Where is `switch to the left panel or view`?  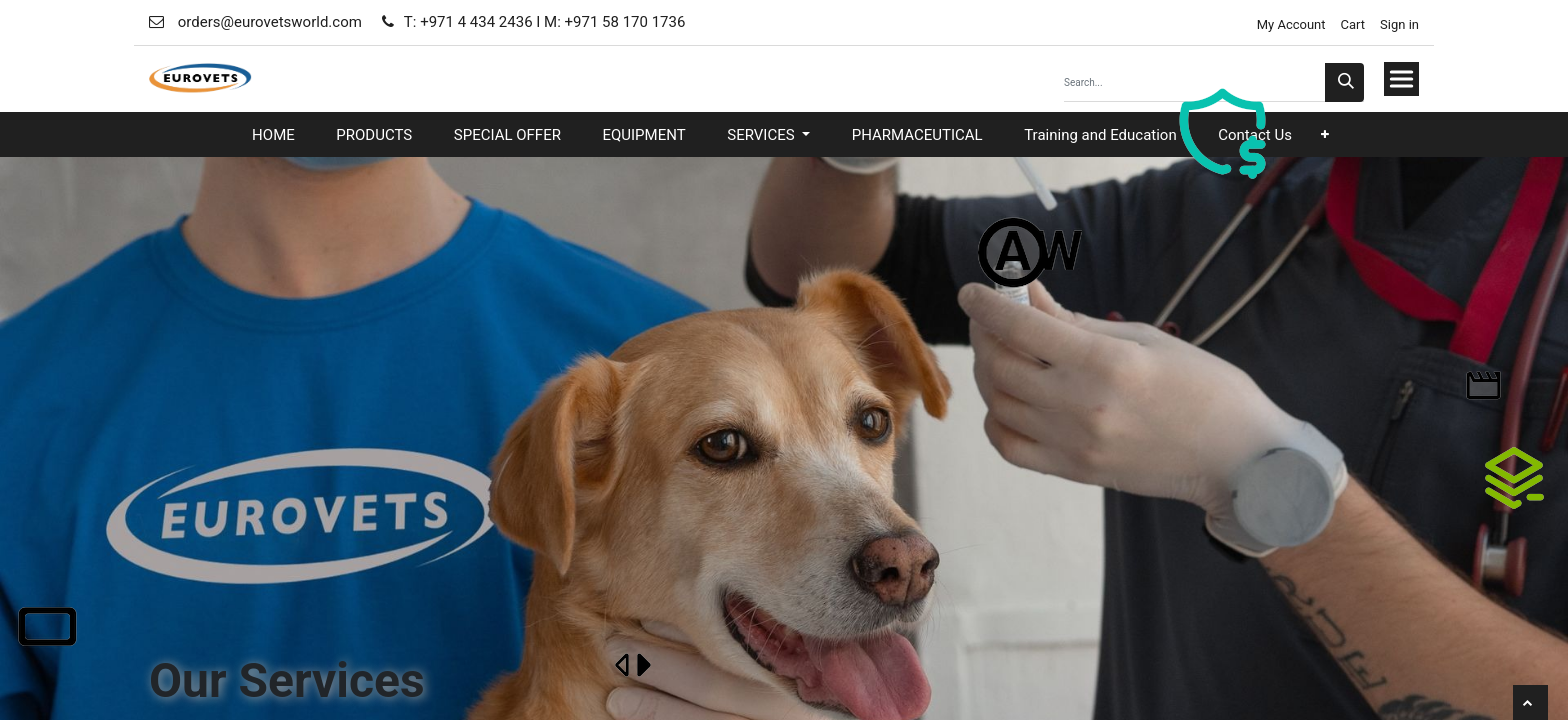 switch to the left panel or view is located at coordinates (633, 665).